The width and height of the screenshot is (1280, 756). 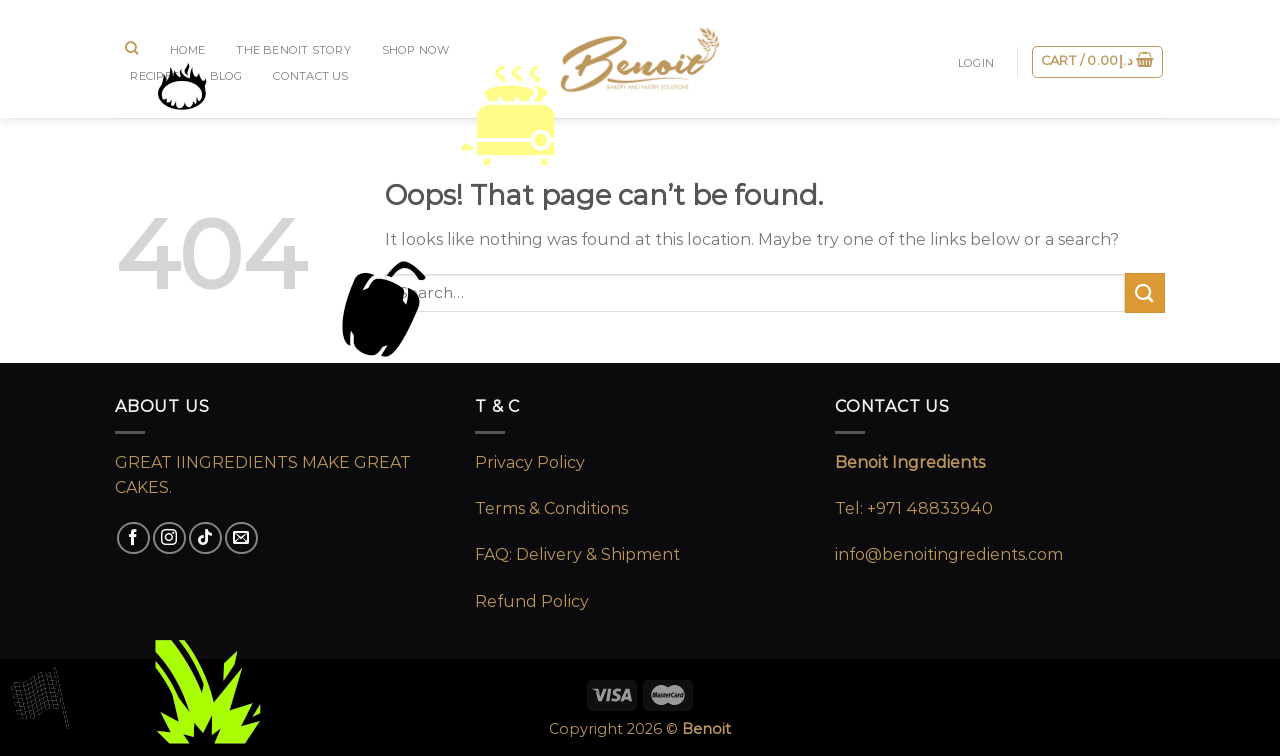 What do you see at coordinates (182, 87) in the screenshot?
I see `activate fire shield or protective ability` at bounding box center [182, 87].